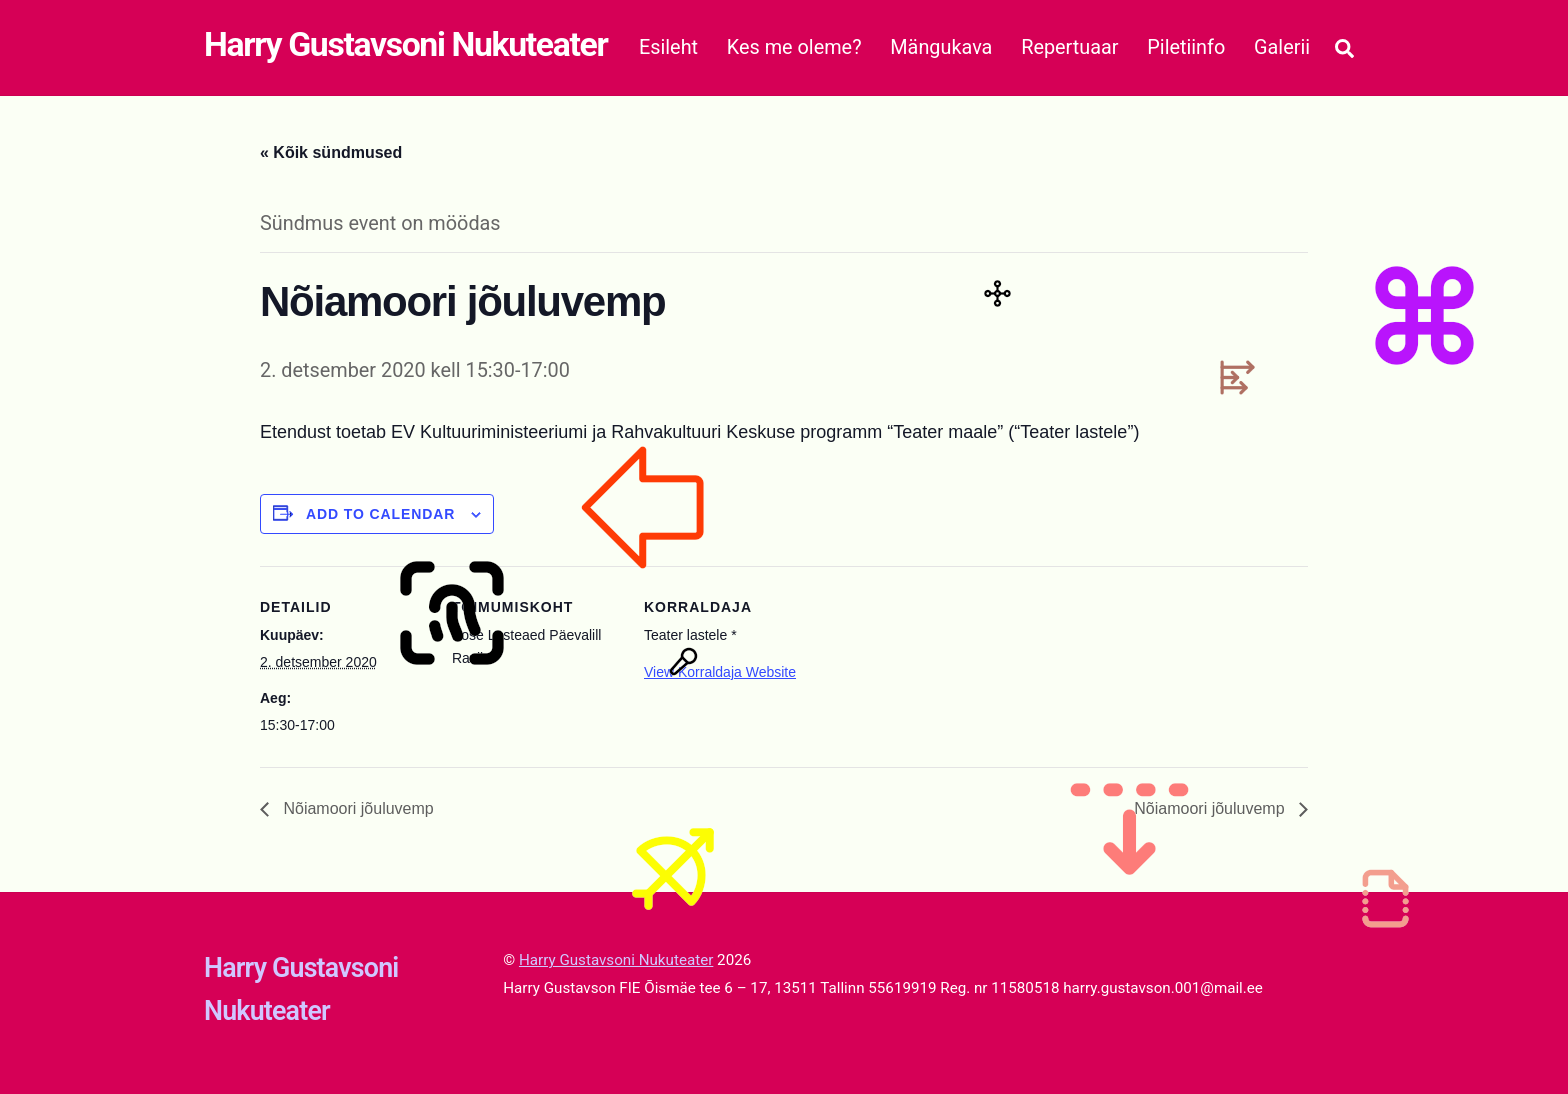 The height and width of the screenshot is (1094, 1568). I want to click on archery or bow-related feature, so click(673, 869).